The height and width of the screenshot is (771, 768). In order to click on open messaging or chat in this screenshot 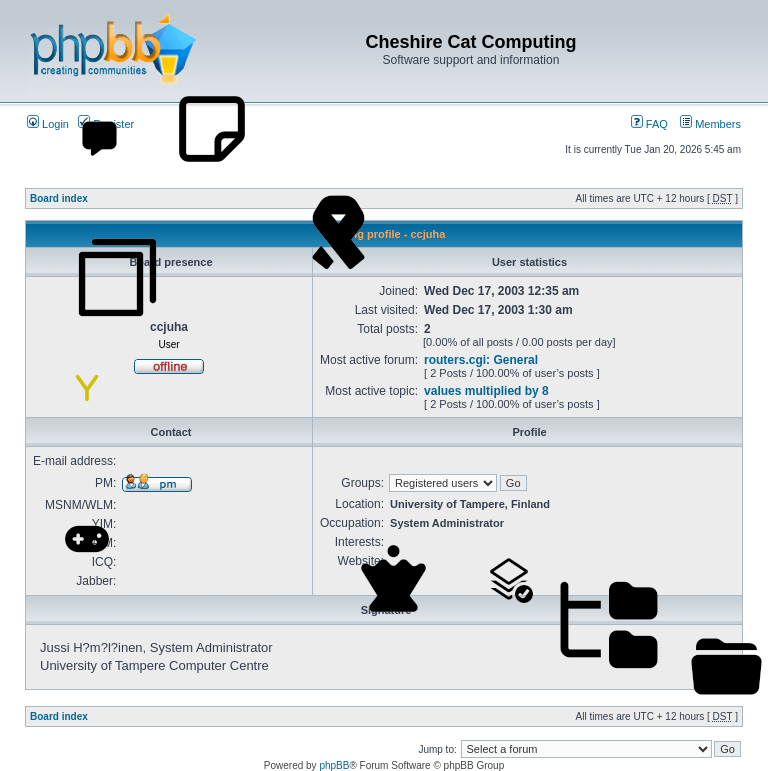, I will do `click(99, 136)`.